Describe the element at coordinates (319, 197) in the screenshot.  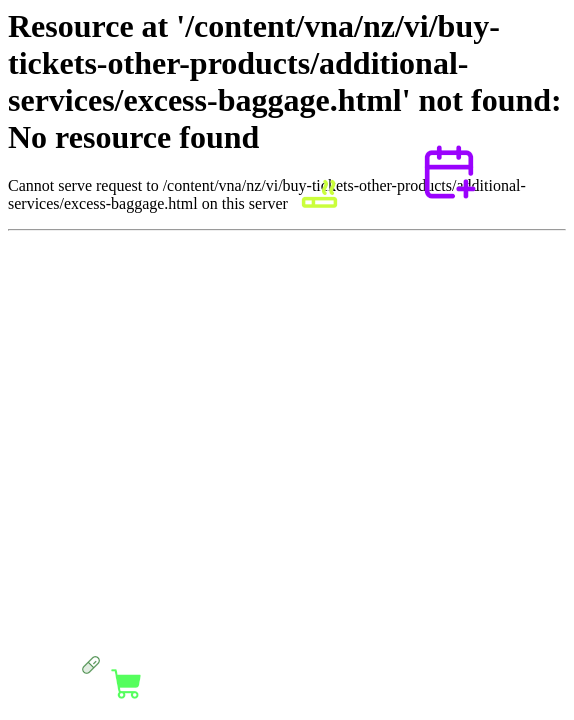
I see `indicates a designated smoking area` at that location.